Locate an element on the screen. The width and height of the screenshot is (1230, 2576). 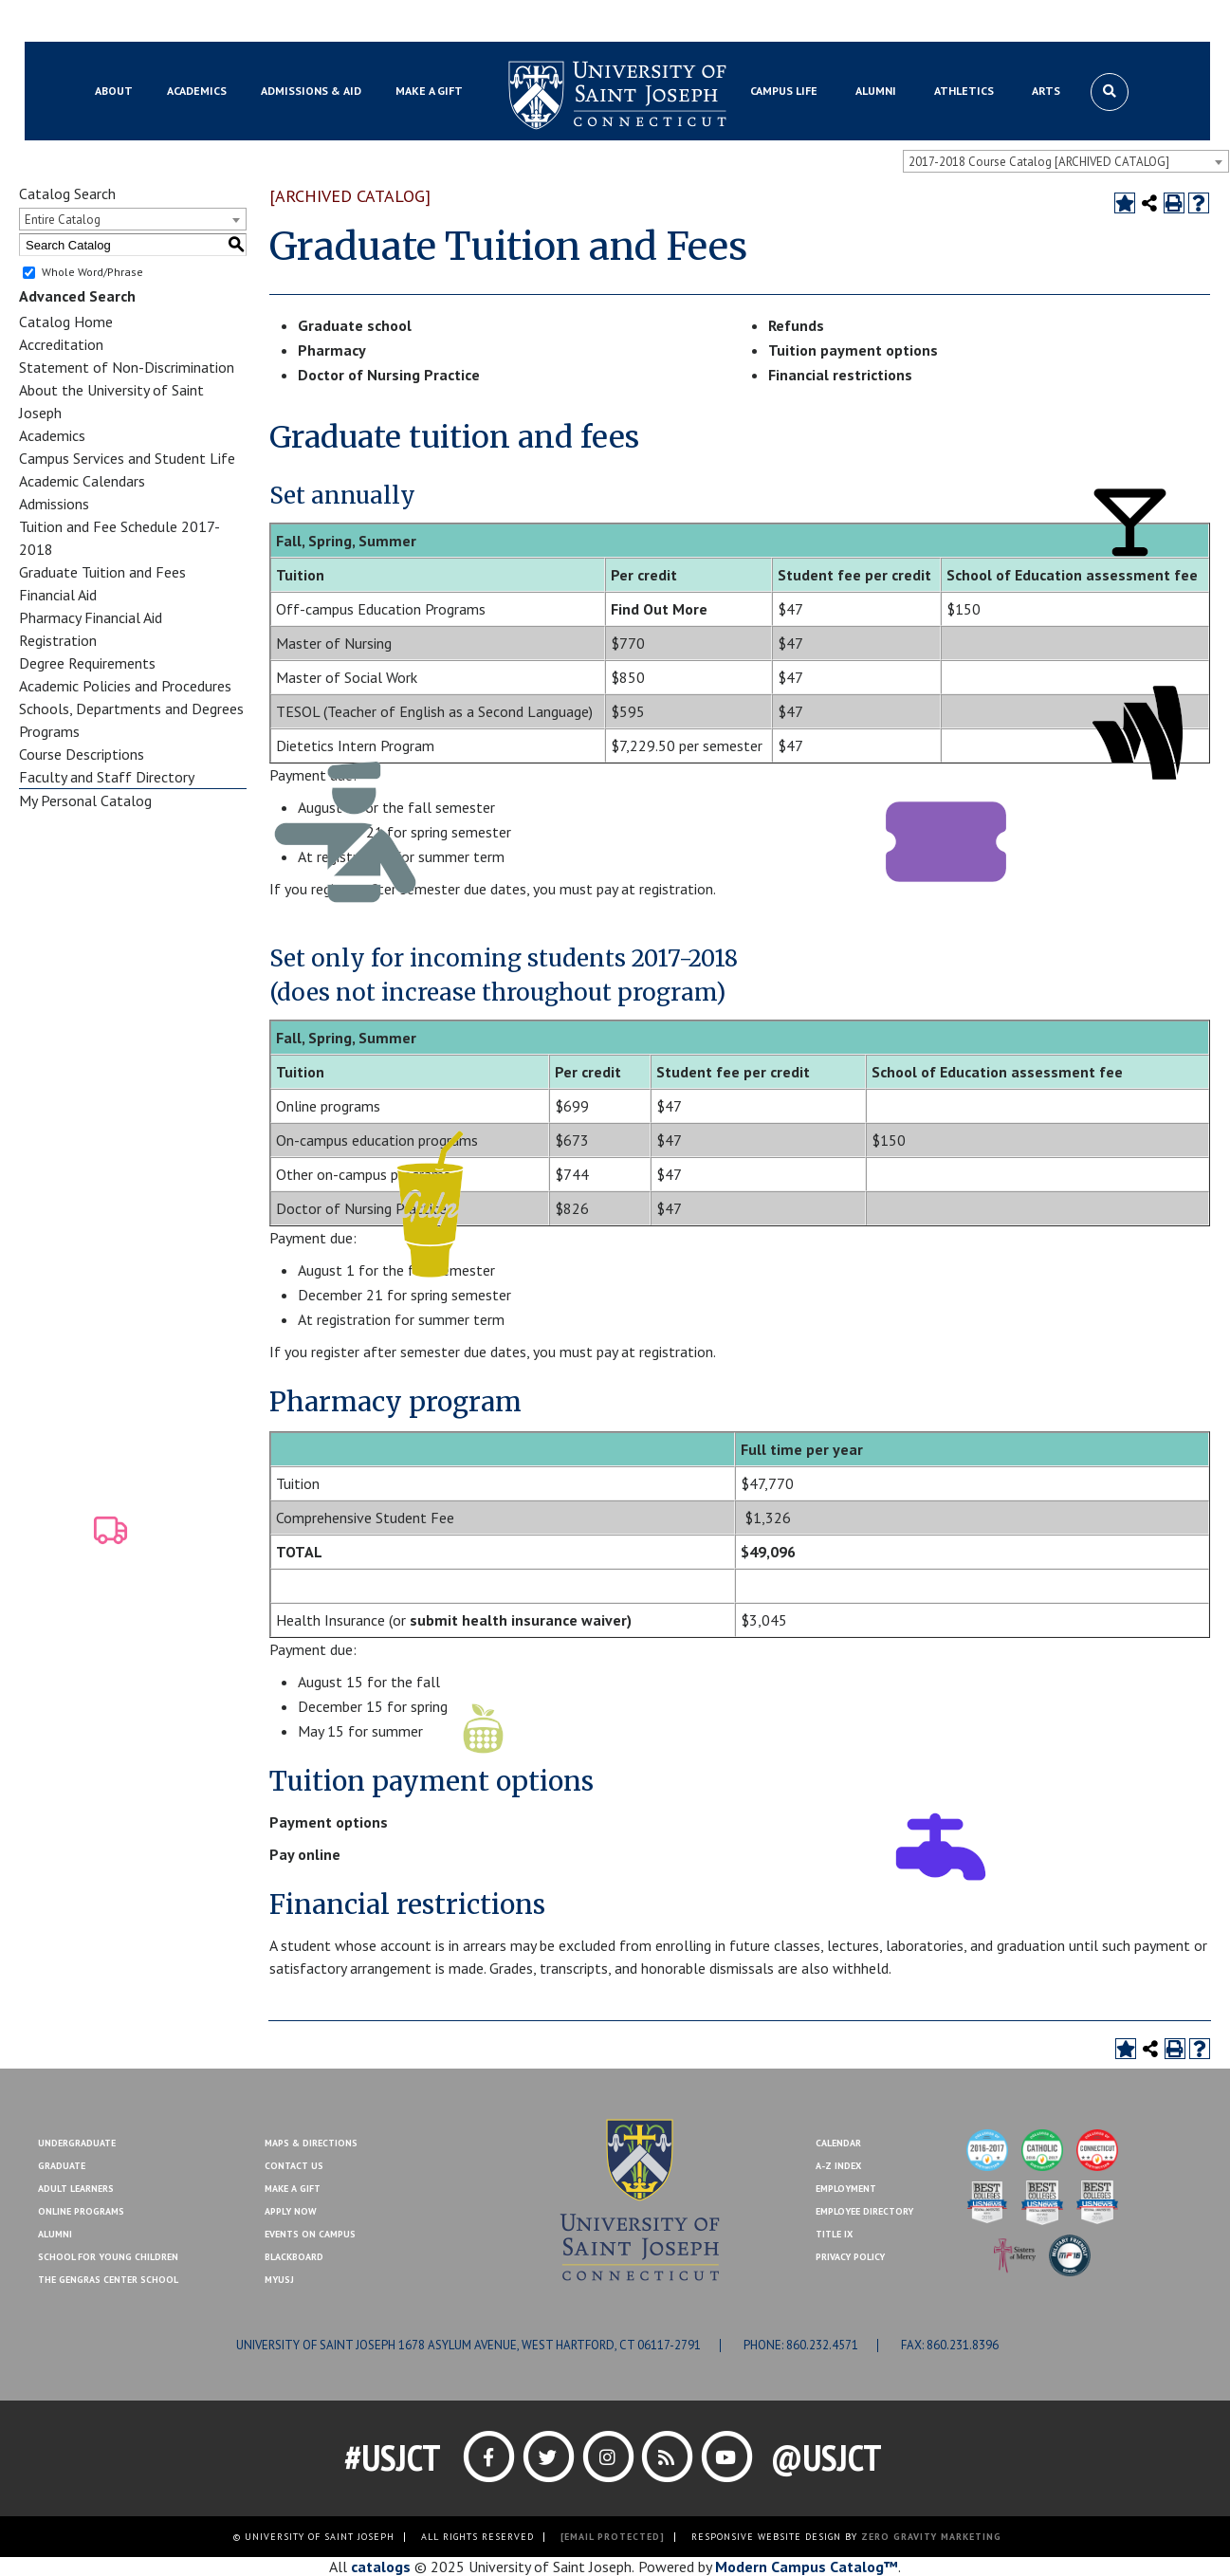
access water or plumbing settings is located at coordinates (941, 1852).